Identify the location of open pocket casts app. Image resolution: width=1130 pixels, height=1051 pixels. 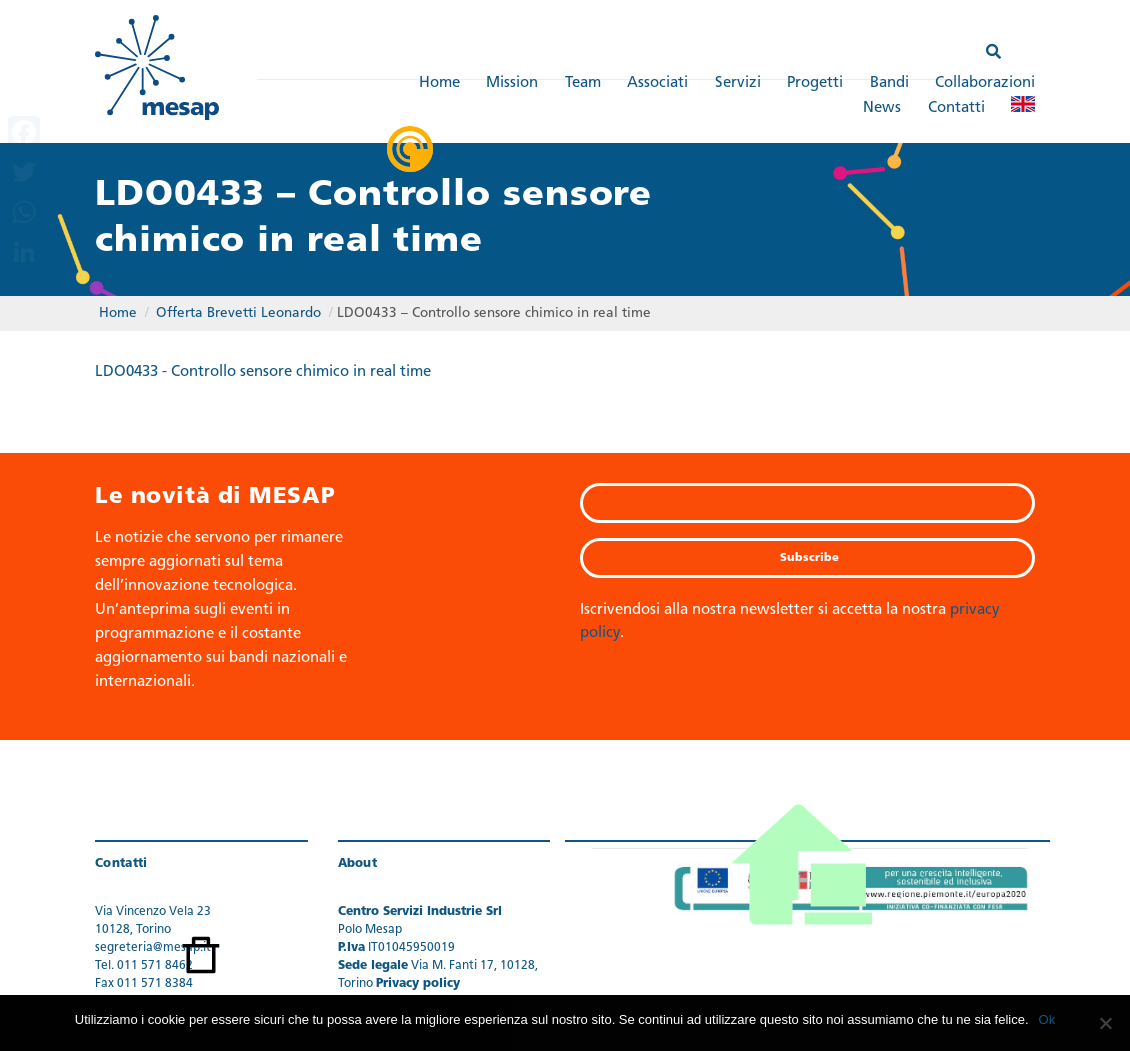
(410, 149).